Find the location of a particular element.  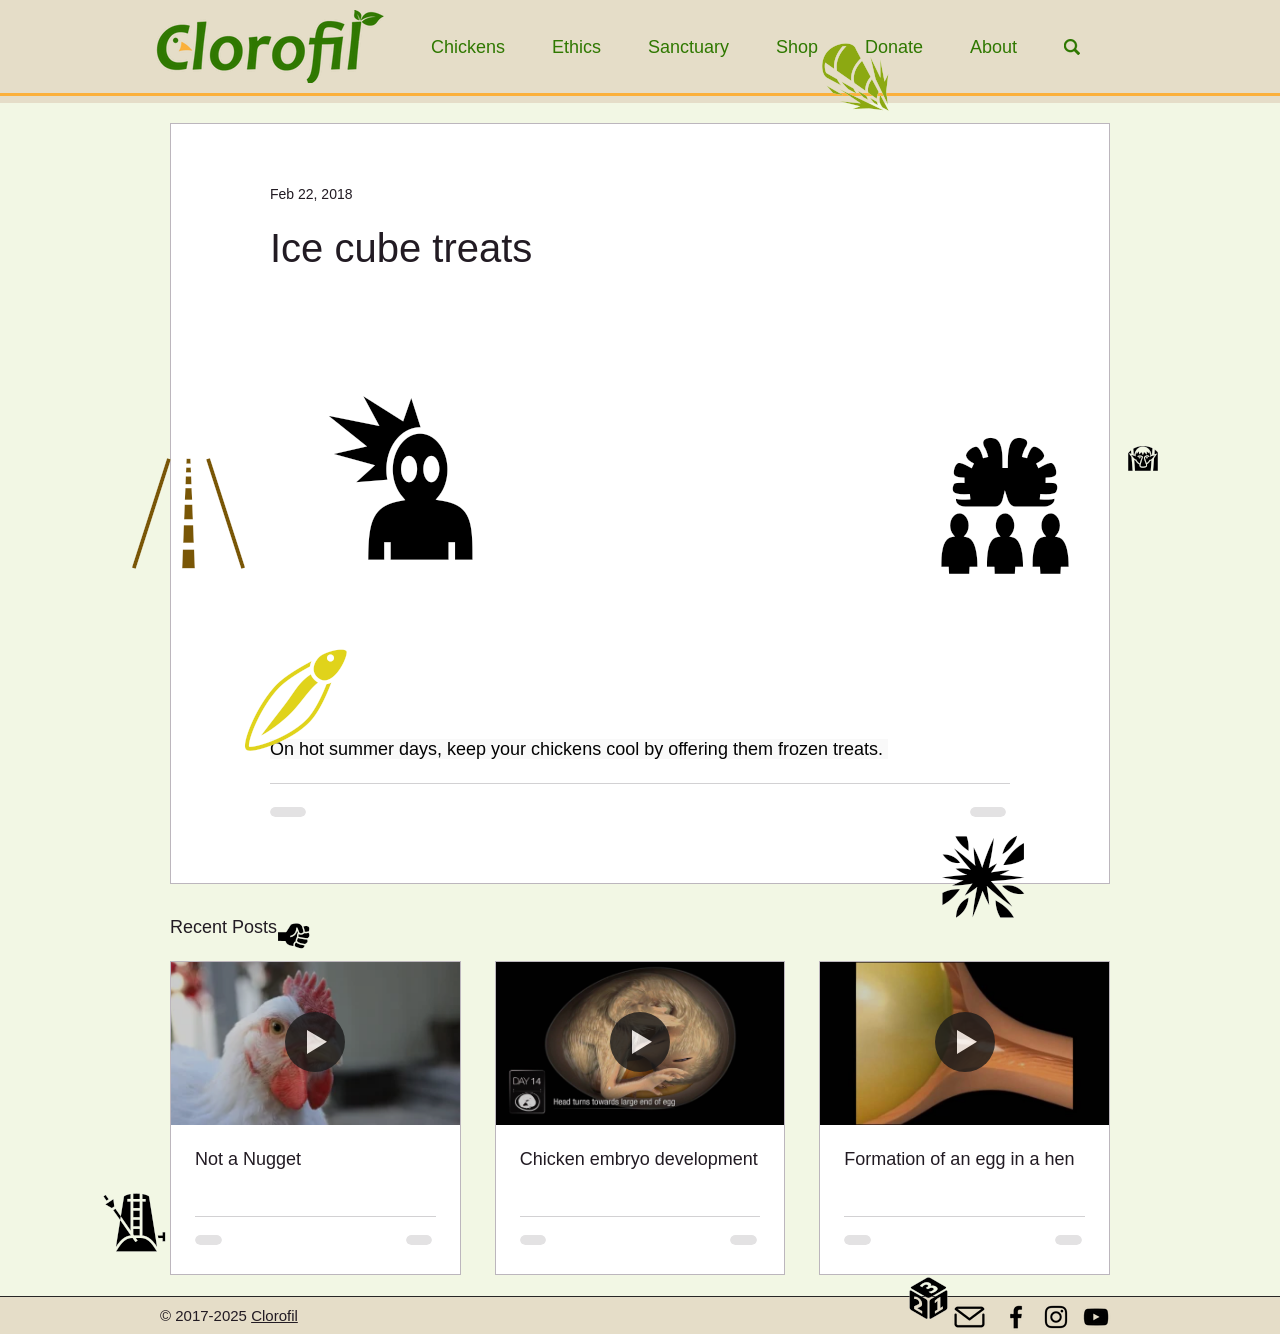

view directions or navigation options is located at coordinates (188, 513).